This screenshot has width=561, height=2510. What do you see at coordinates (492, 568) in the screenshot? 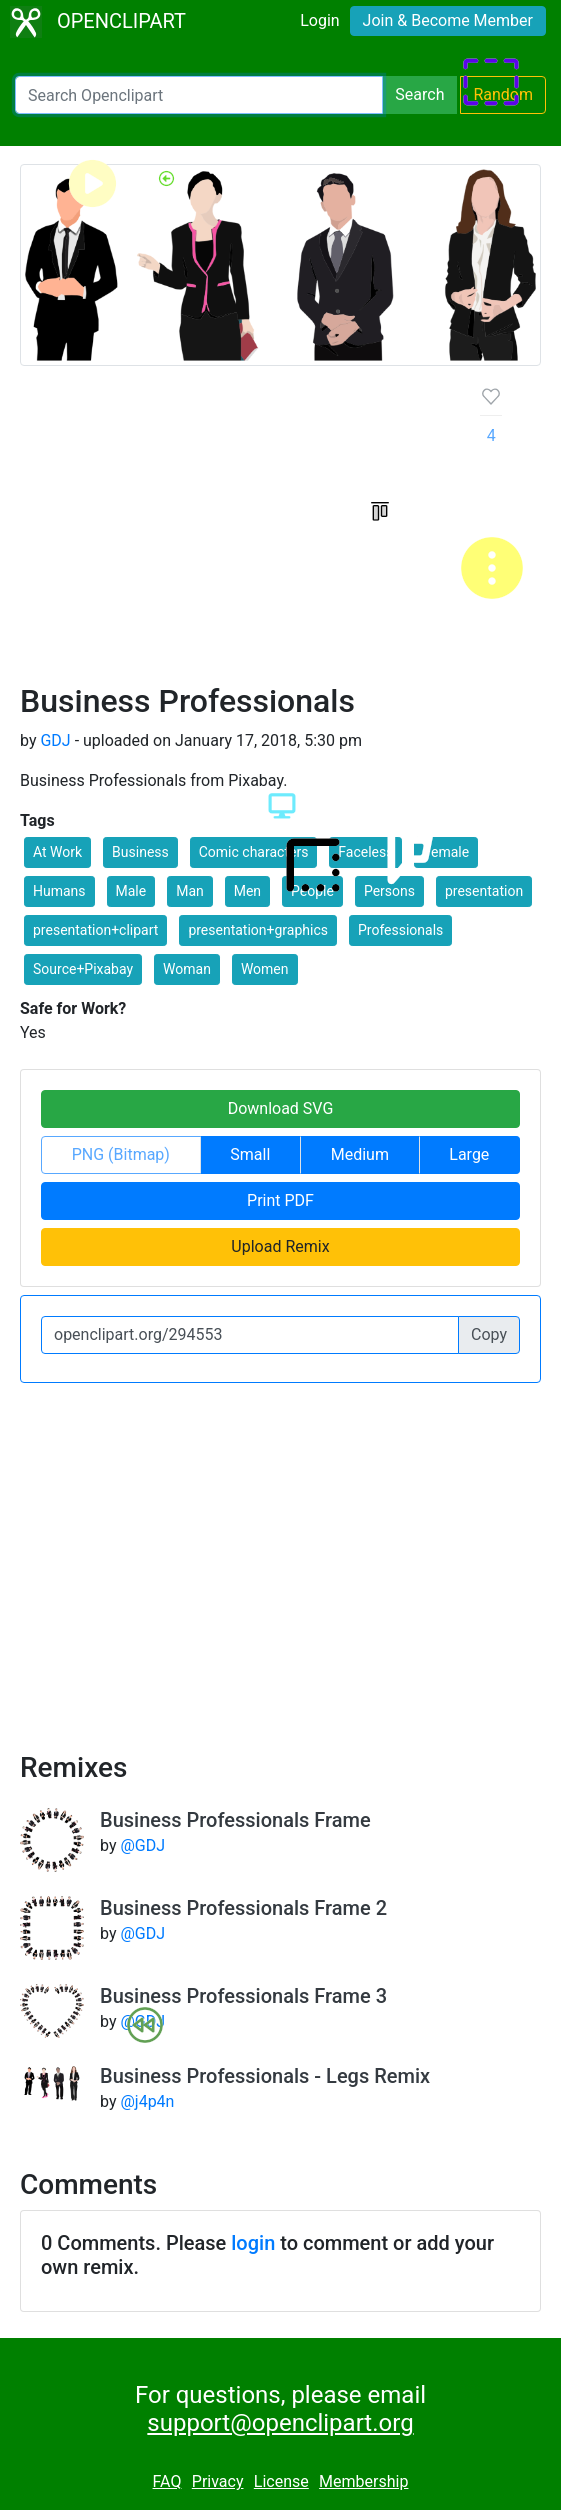
I see `open more options menu` at bounding box center [492, 568].